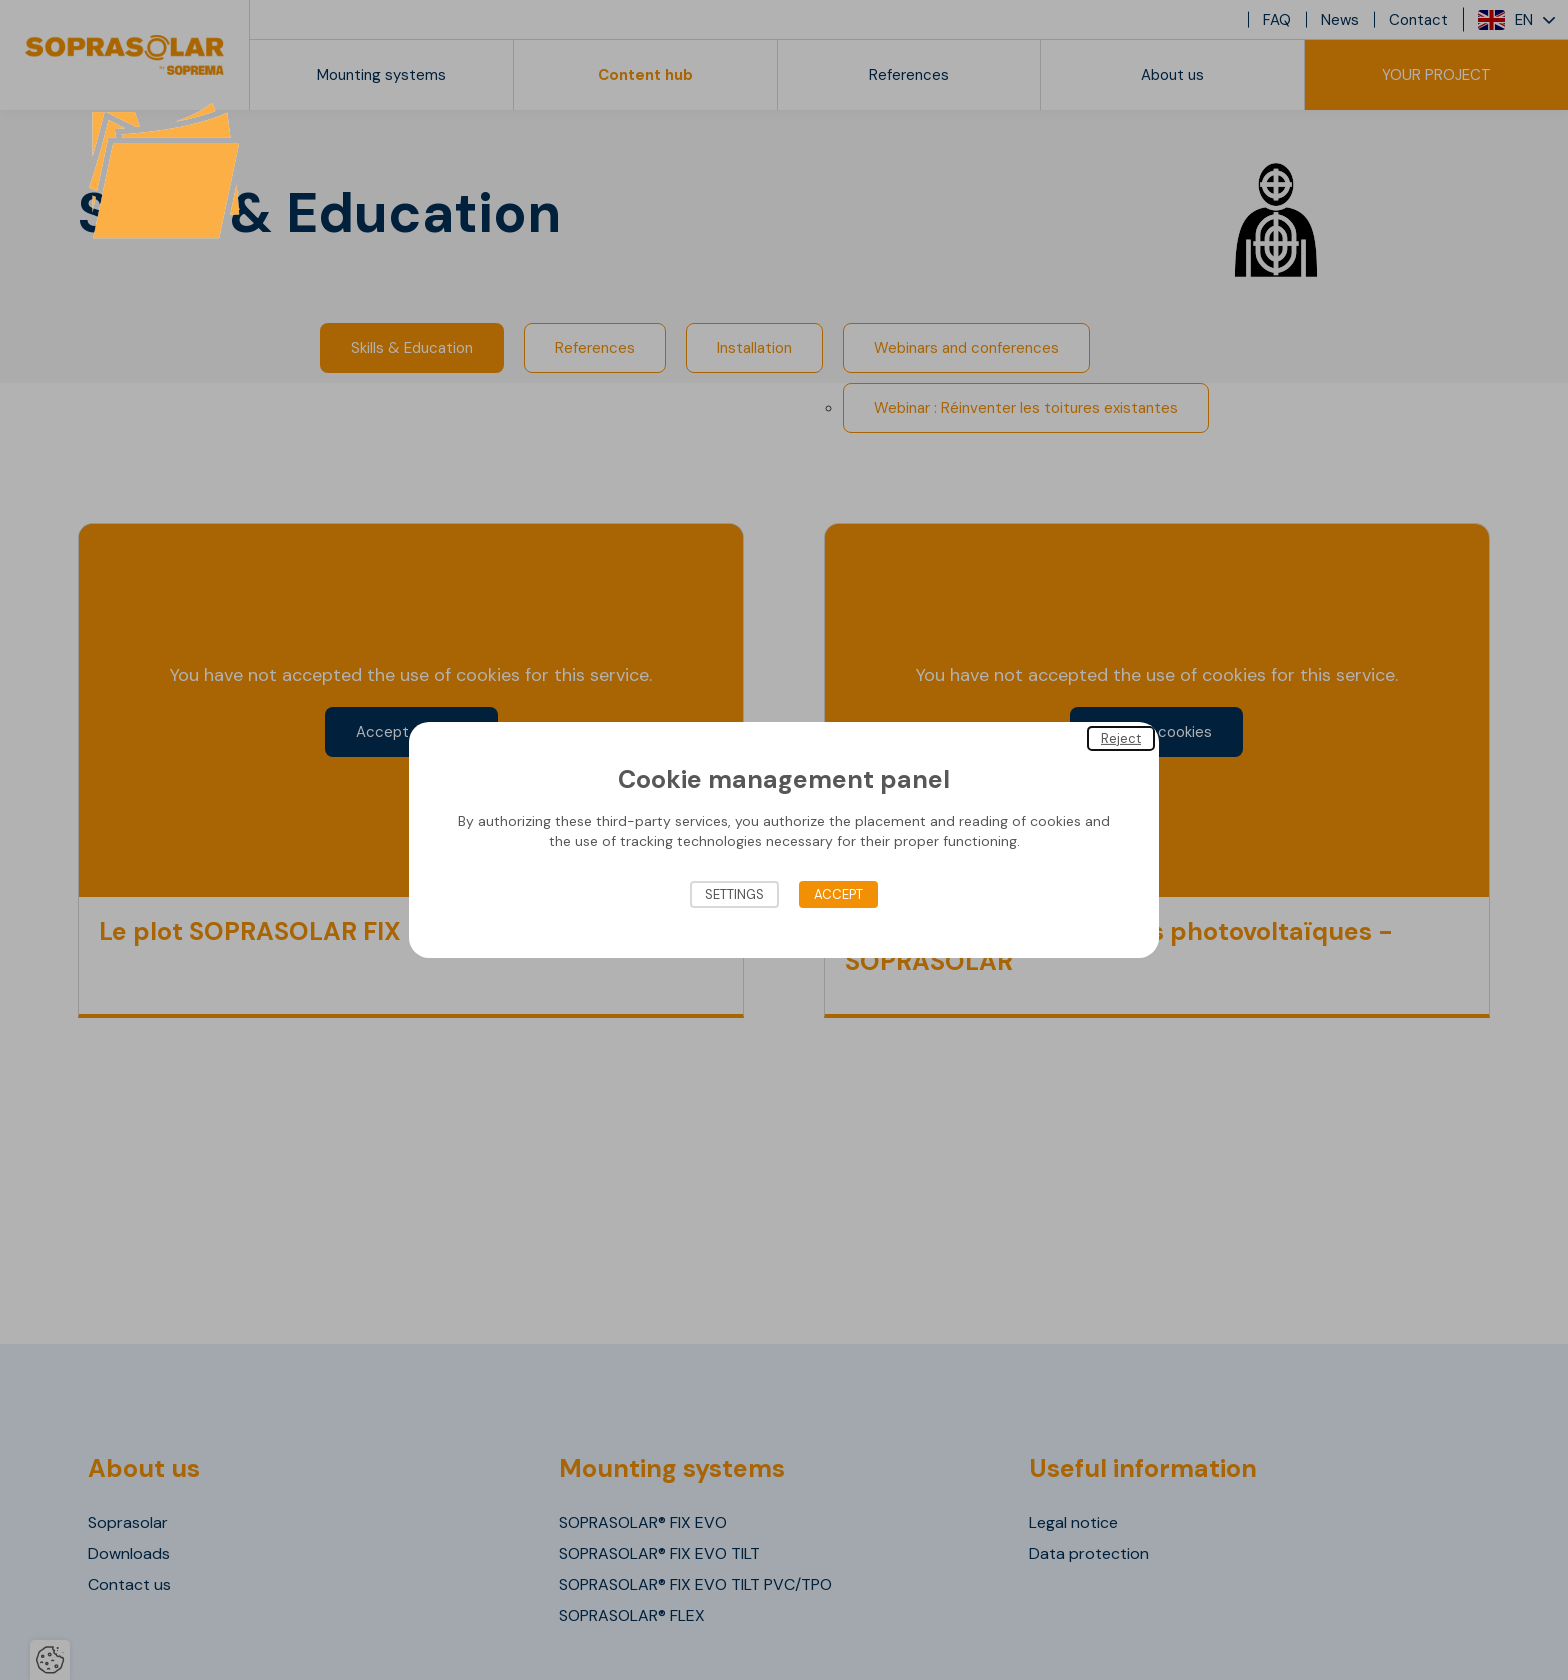  Describe the element at coordinates (163, 172) in the screenshot. I see `folder containing multiple files or documents` at that location.